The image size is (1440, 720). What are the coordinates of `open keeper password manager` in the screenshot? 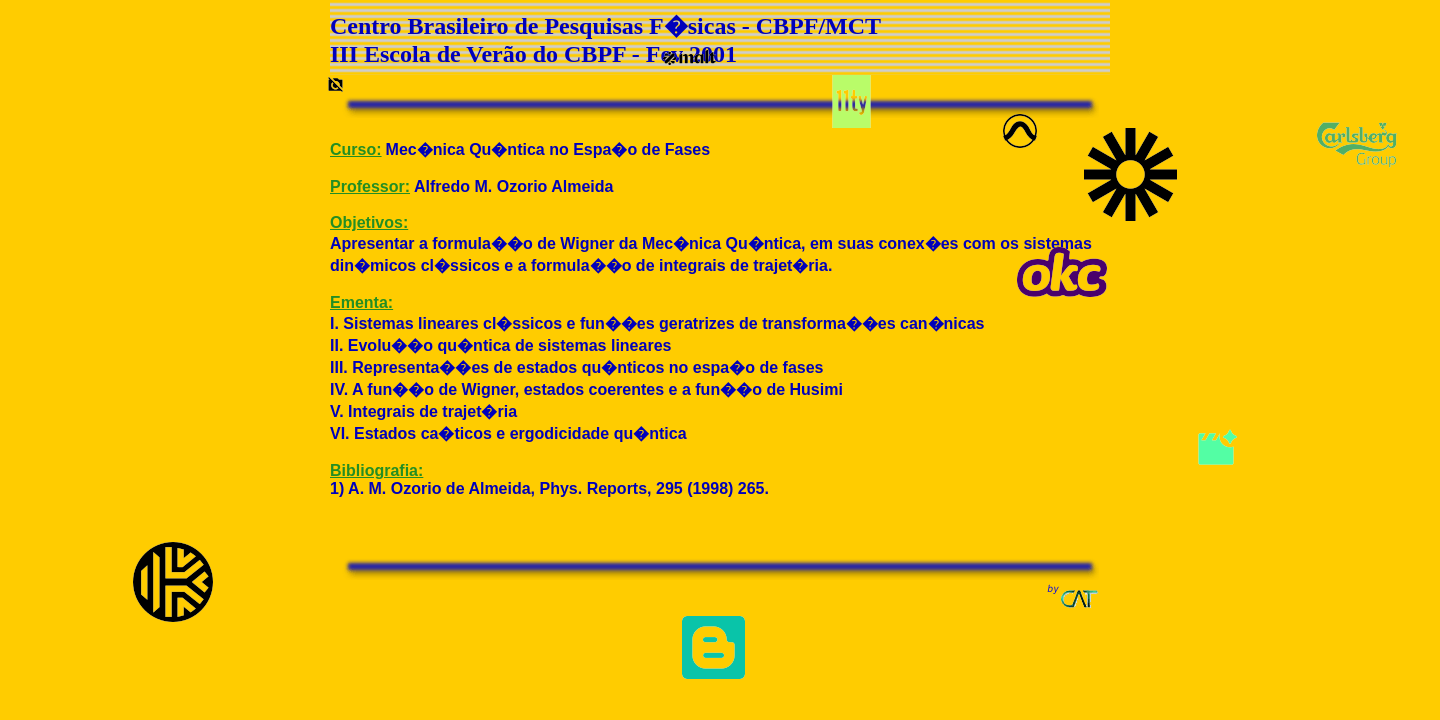 It's located at (173, 582).